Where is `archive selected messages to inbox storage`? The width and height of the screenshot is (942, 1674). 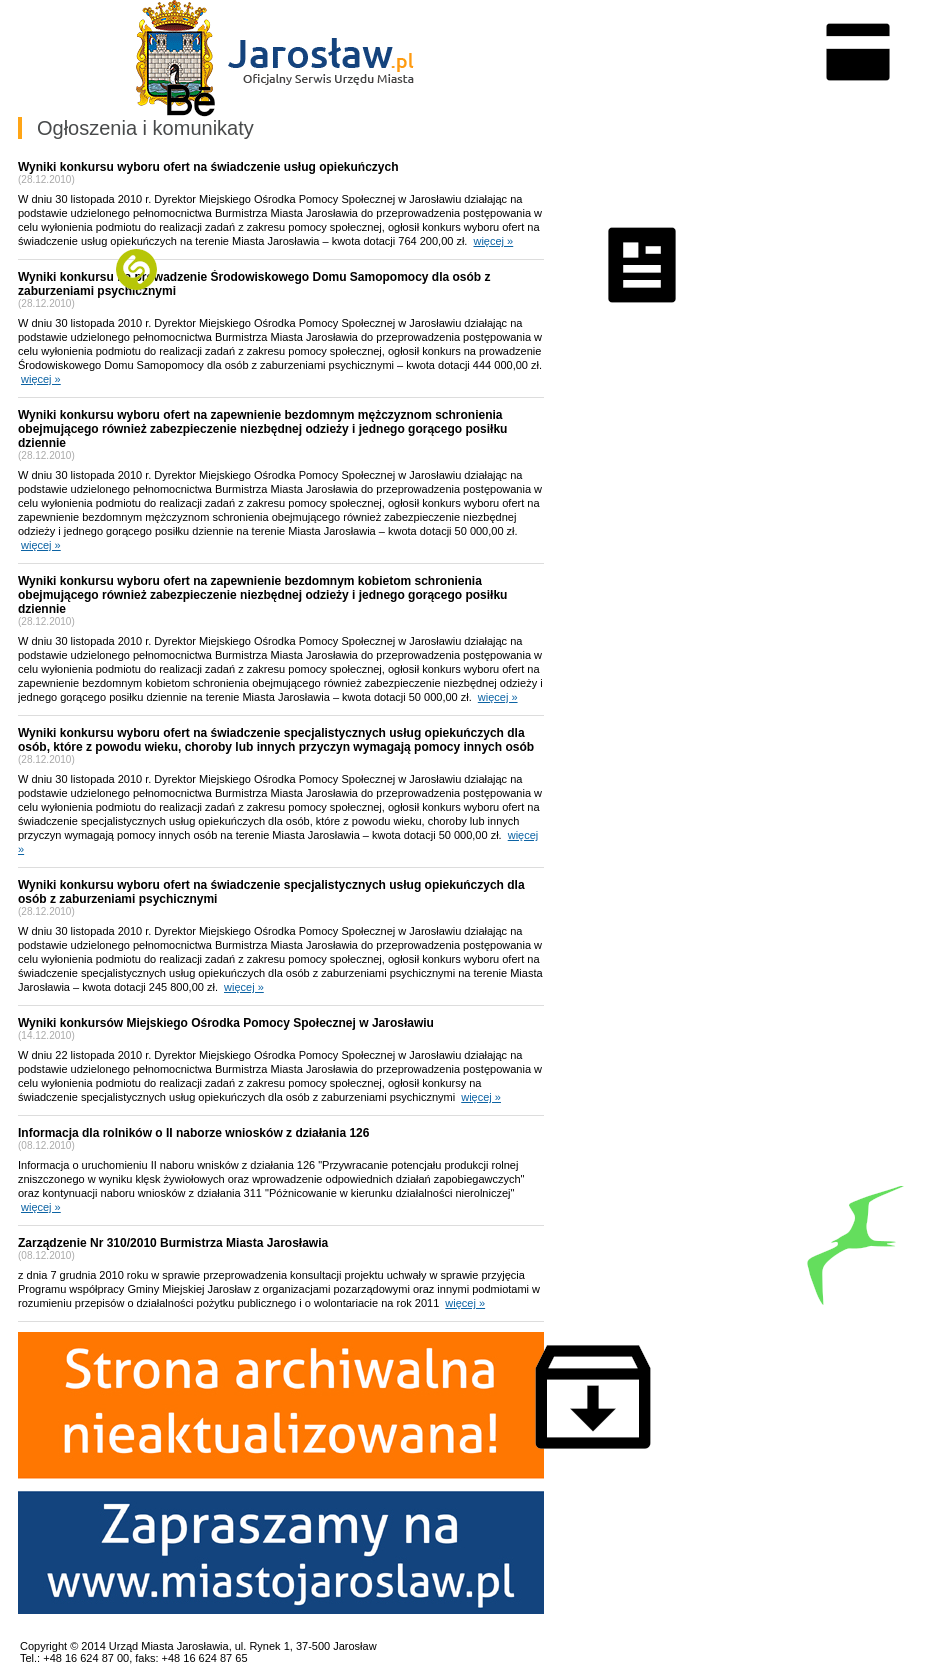
archive selected messages to inbox storage is located at coordinates (593, 1397).